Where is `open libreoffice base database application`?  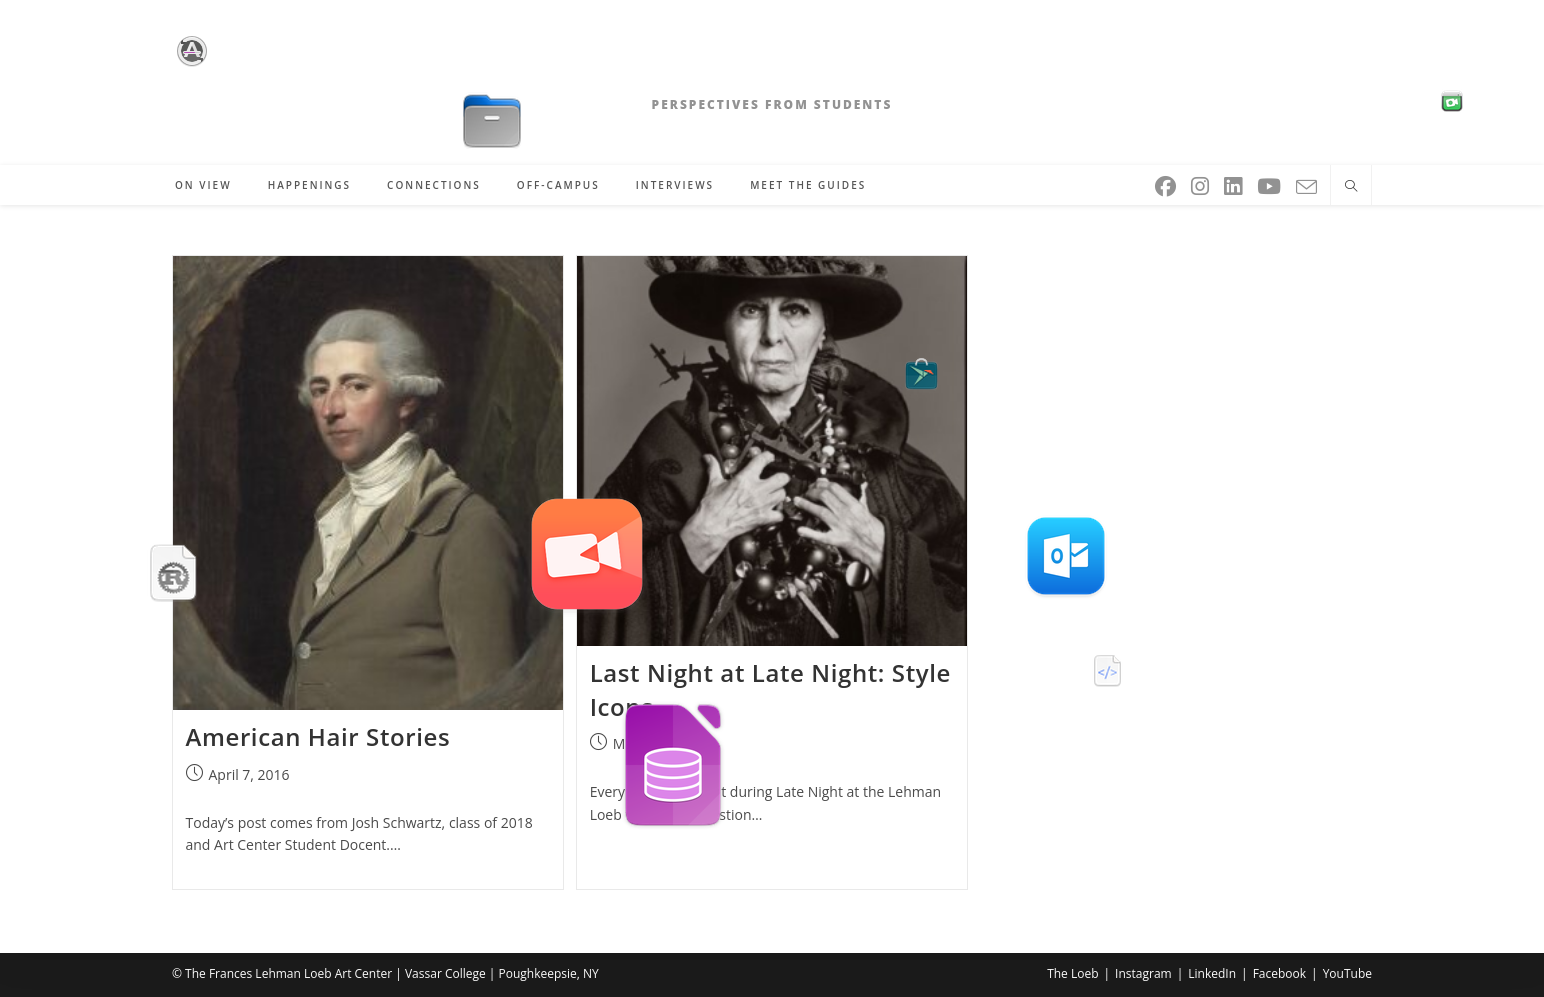 open libreoffice base database application is located at coordinates (673, 765).